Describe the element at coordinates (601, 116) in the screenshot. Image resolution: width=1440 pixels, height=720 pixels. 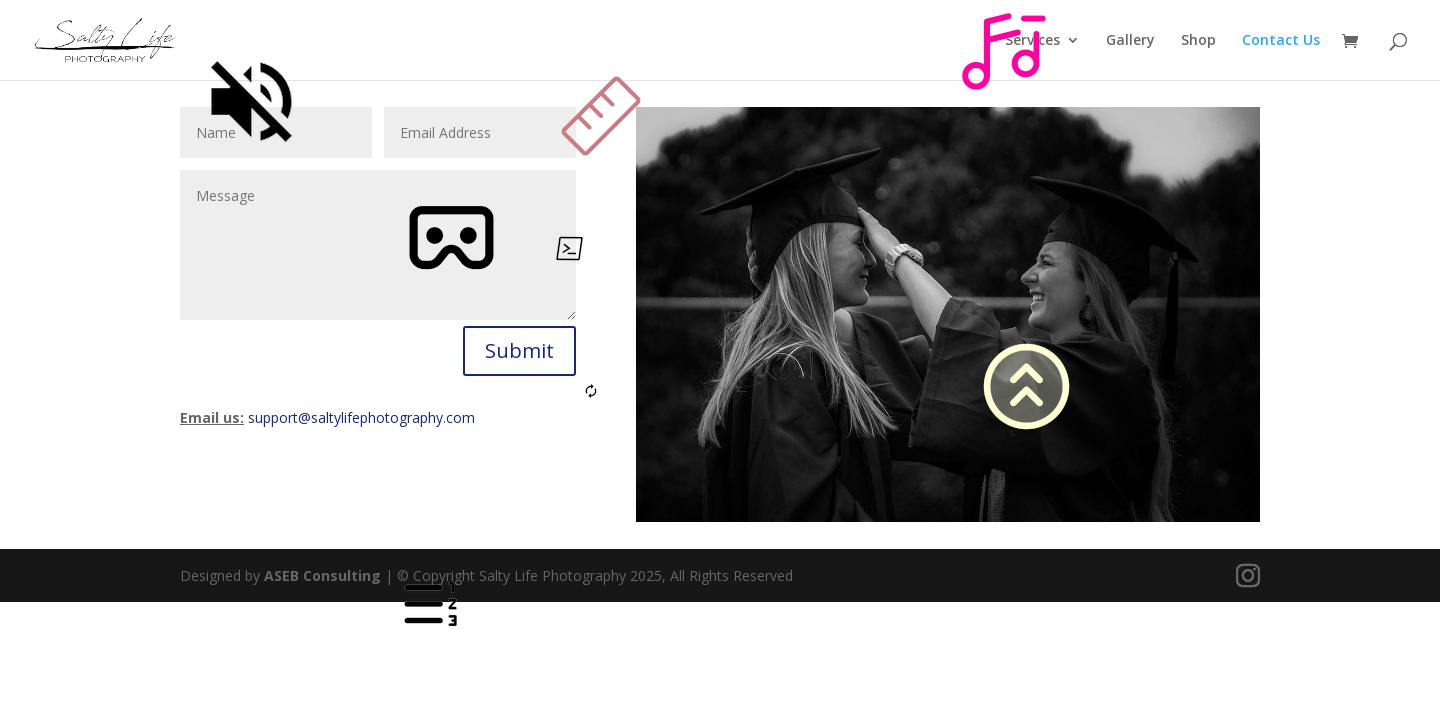
I see `access measurement tools` at that location.